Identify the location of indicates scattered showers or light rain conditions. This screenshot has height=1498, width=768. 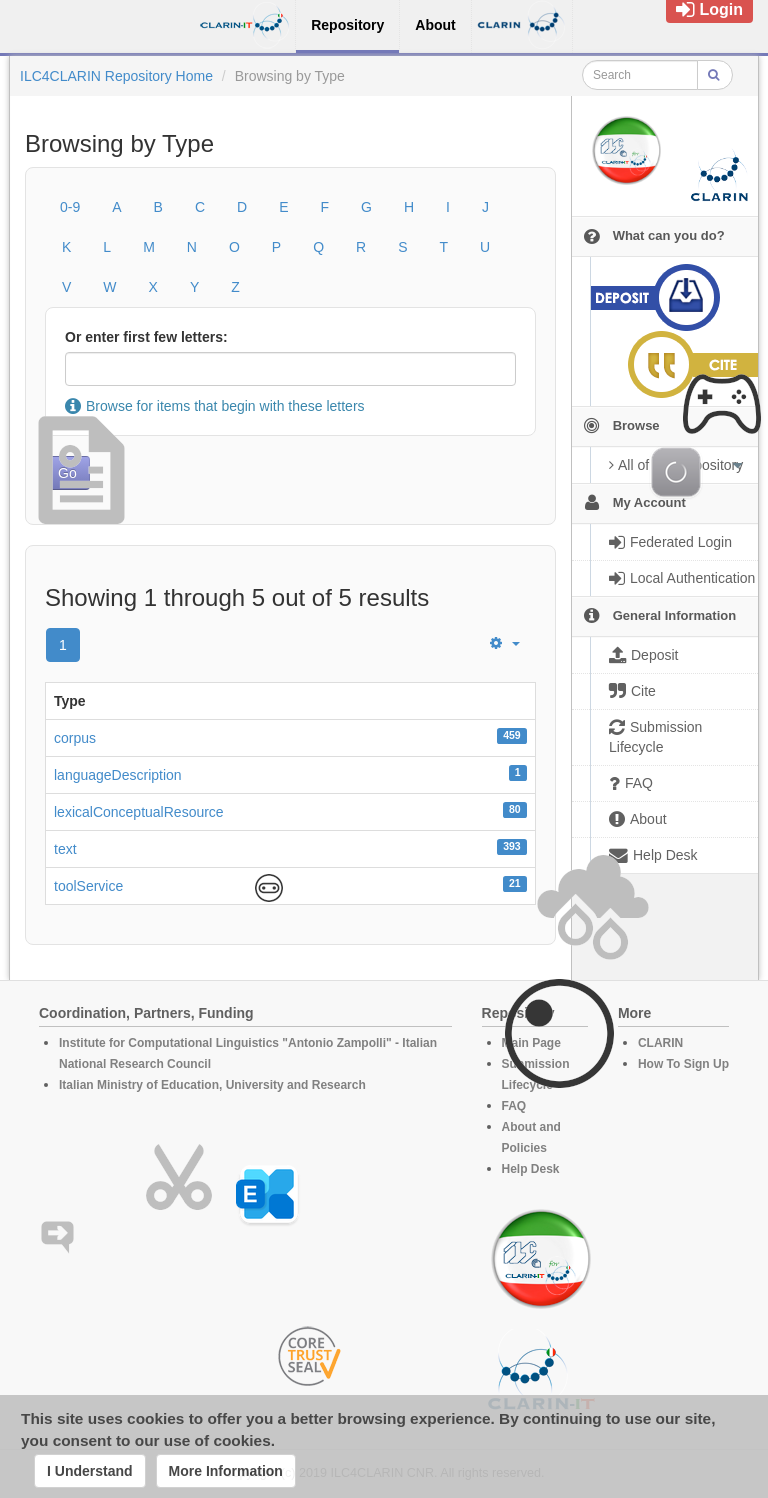
(593, 904).